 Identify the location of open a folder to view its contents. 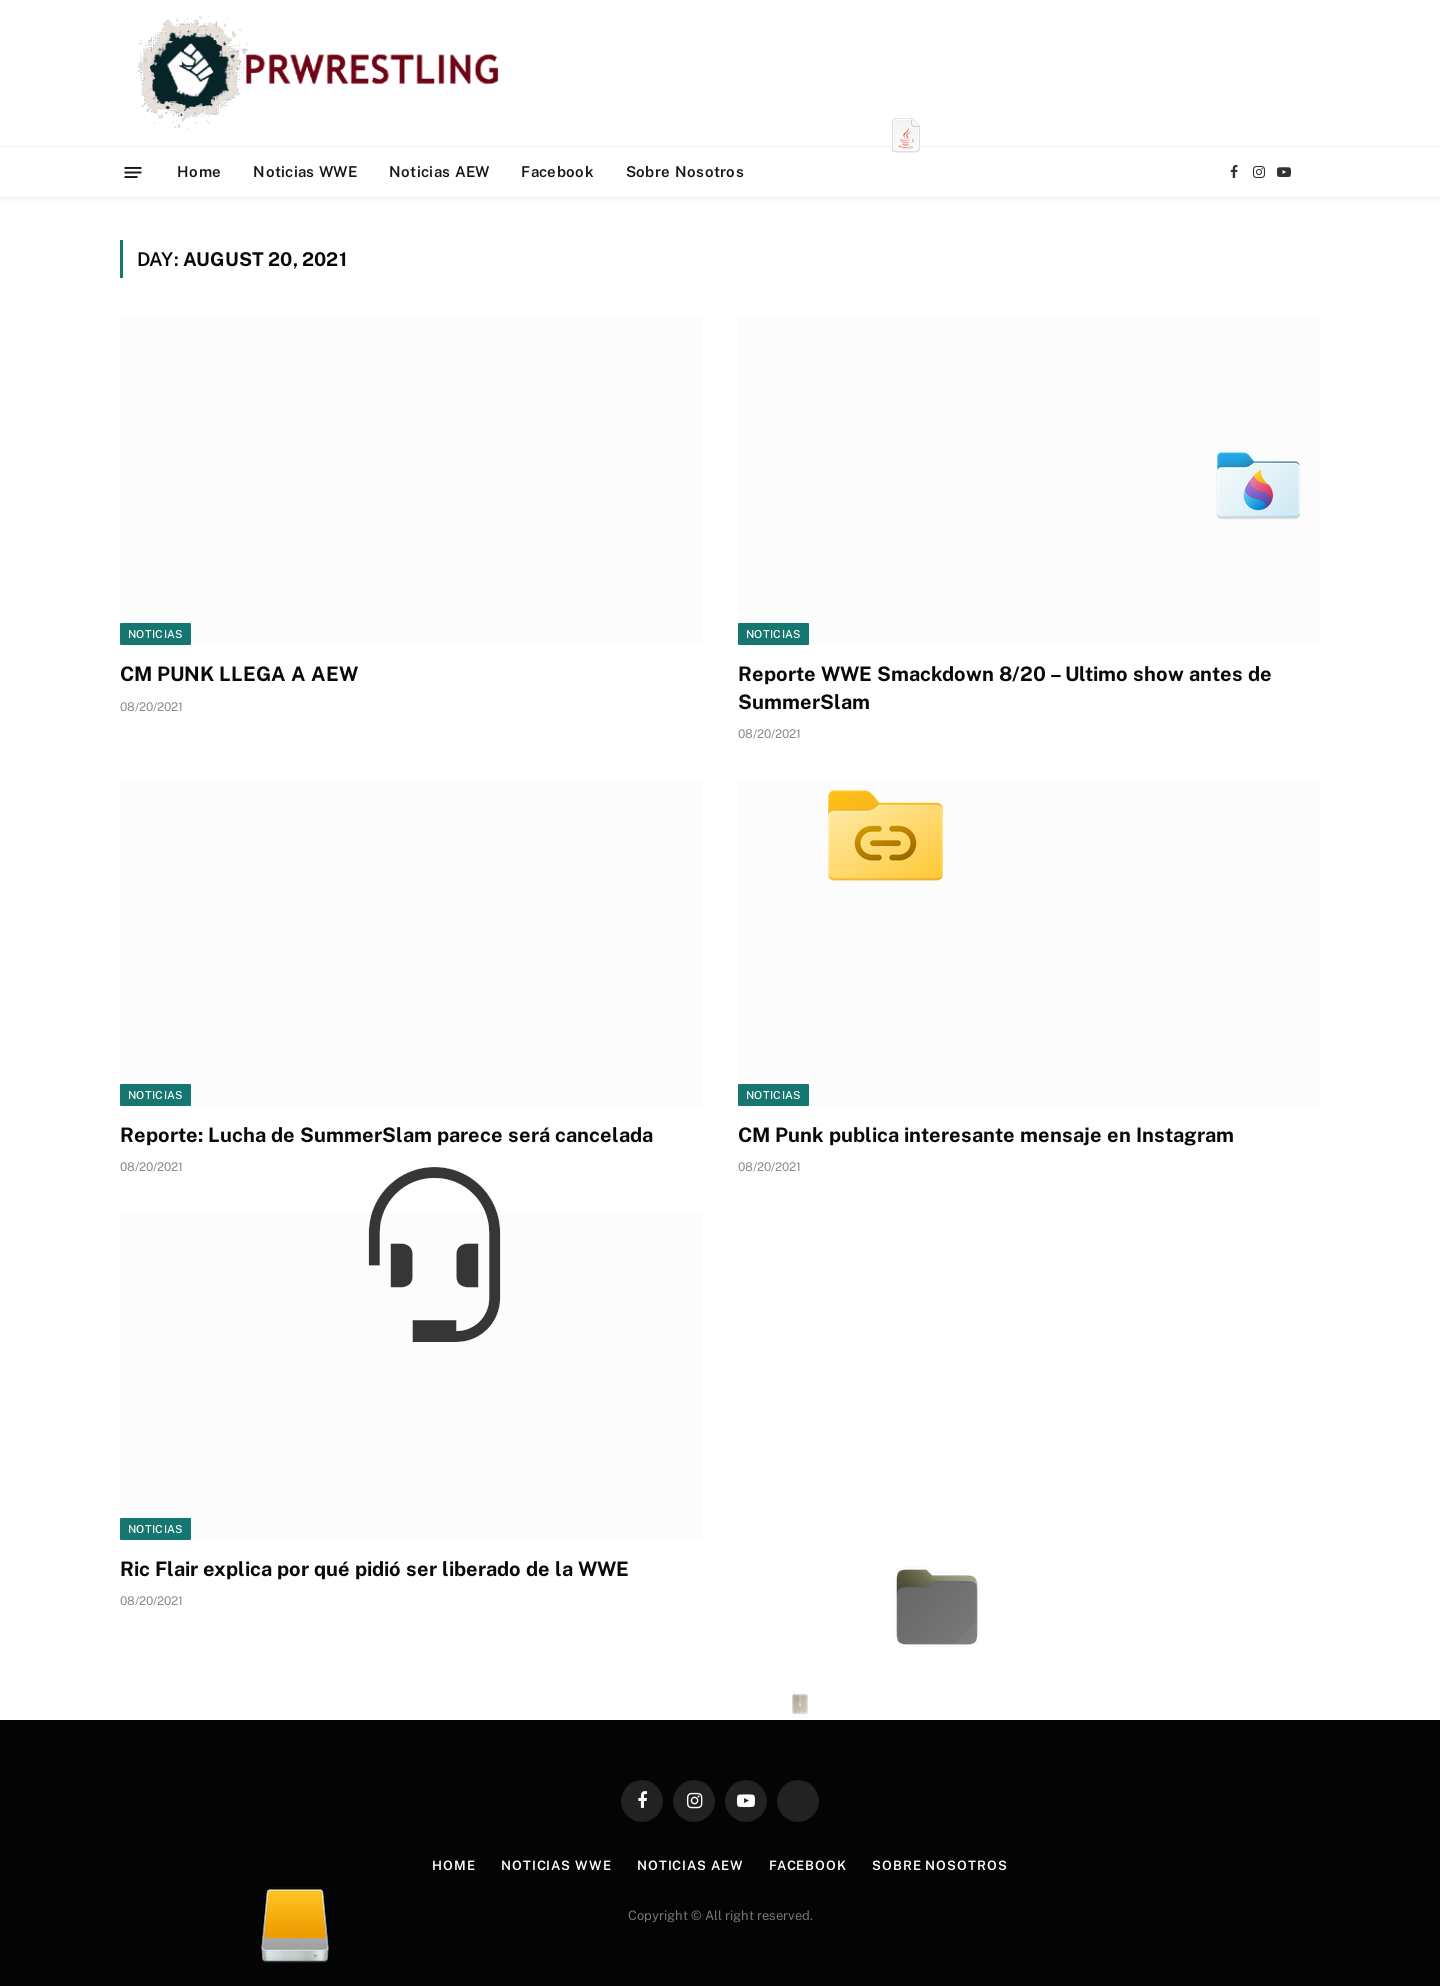
(937, 1607).